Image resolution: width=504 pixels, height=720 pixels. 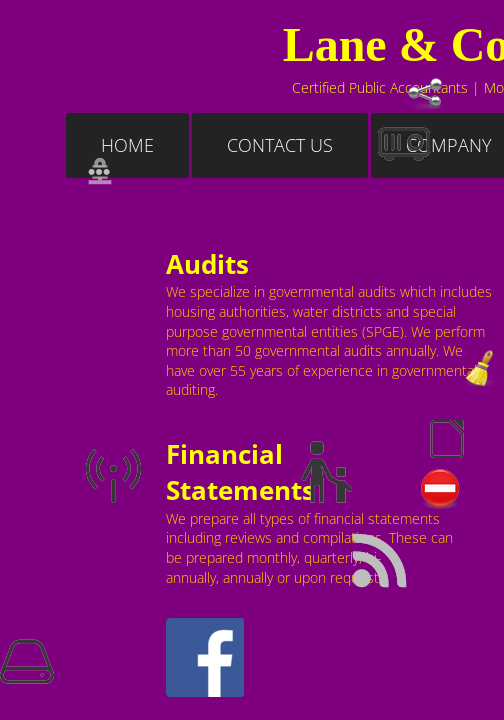 What do you see at coordinates (424, 91) in the screenshot?
I see `access sharing and network preferences` at bounding box center [424, 91].